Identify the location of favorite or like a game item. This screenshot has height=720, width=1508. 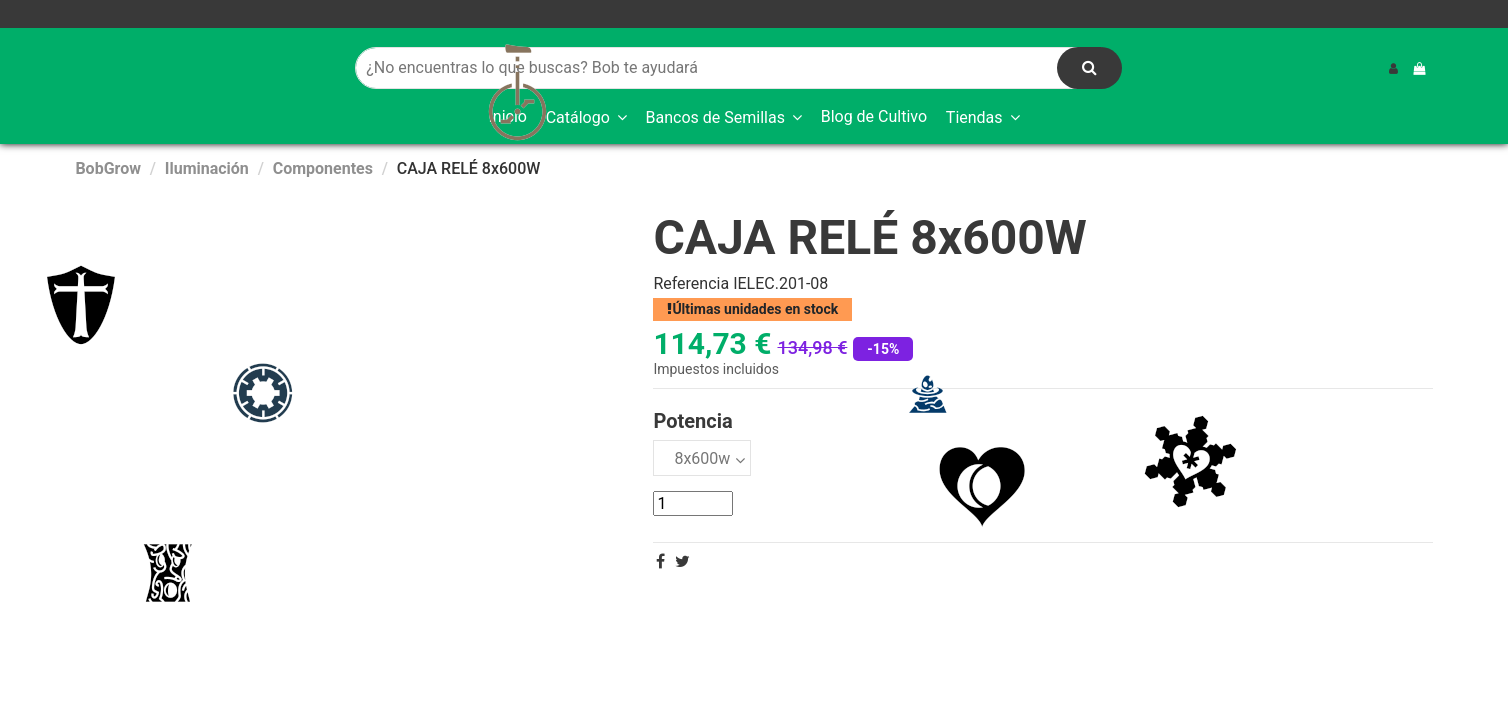
(982, 486).